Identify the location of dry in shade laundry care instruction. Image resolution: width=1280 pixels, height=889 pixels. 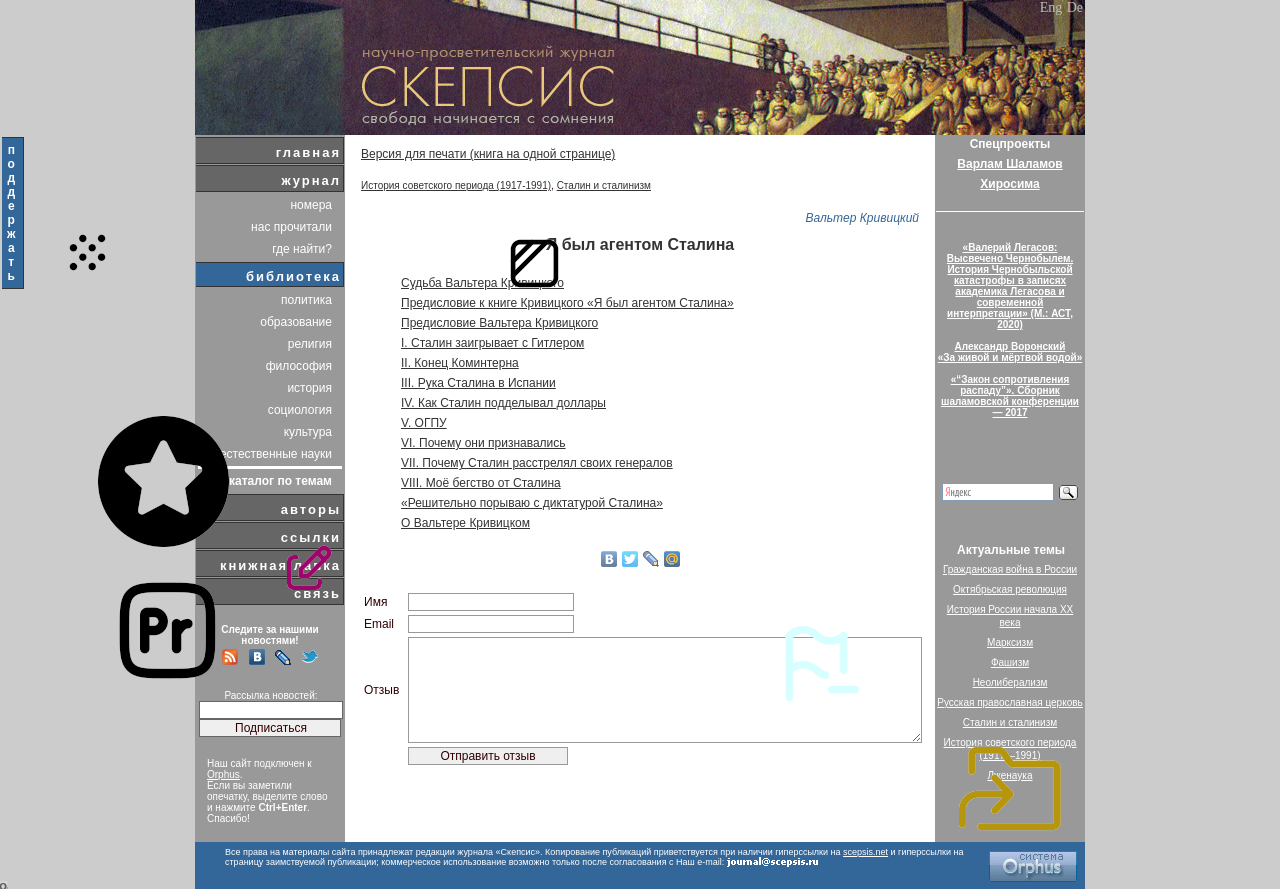
(534, 263).